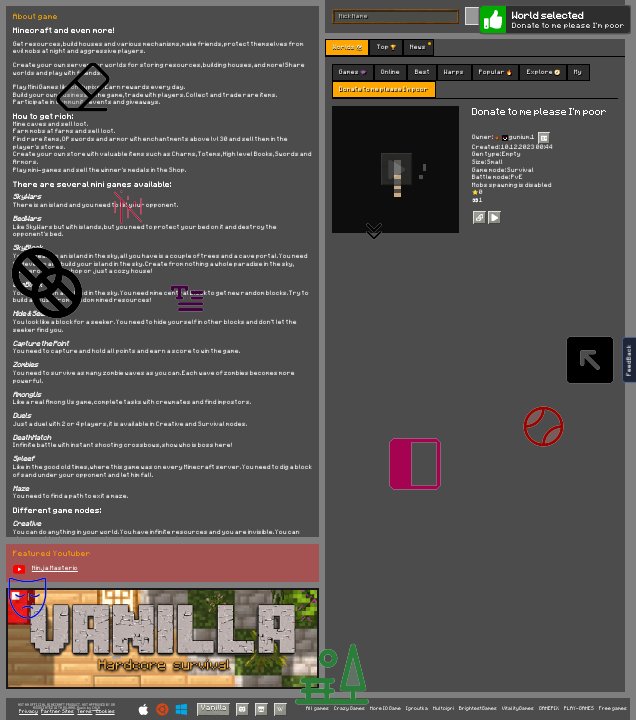  What do you see at coordinates (128, 207) in the screenshot?
I see `mute or disable audio input` at bounding box center [128, 207].